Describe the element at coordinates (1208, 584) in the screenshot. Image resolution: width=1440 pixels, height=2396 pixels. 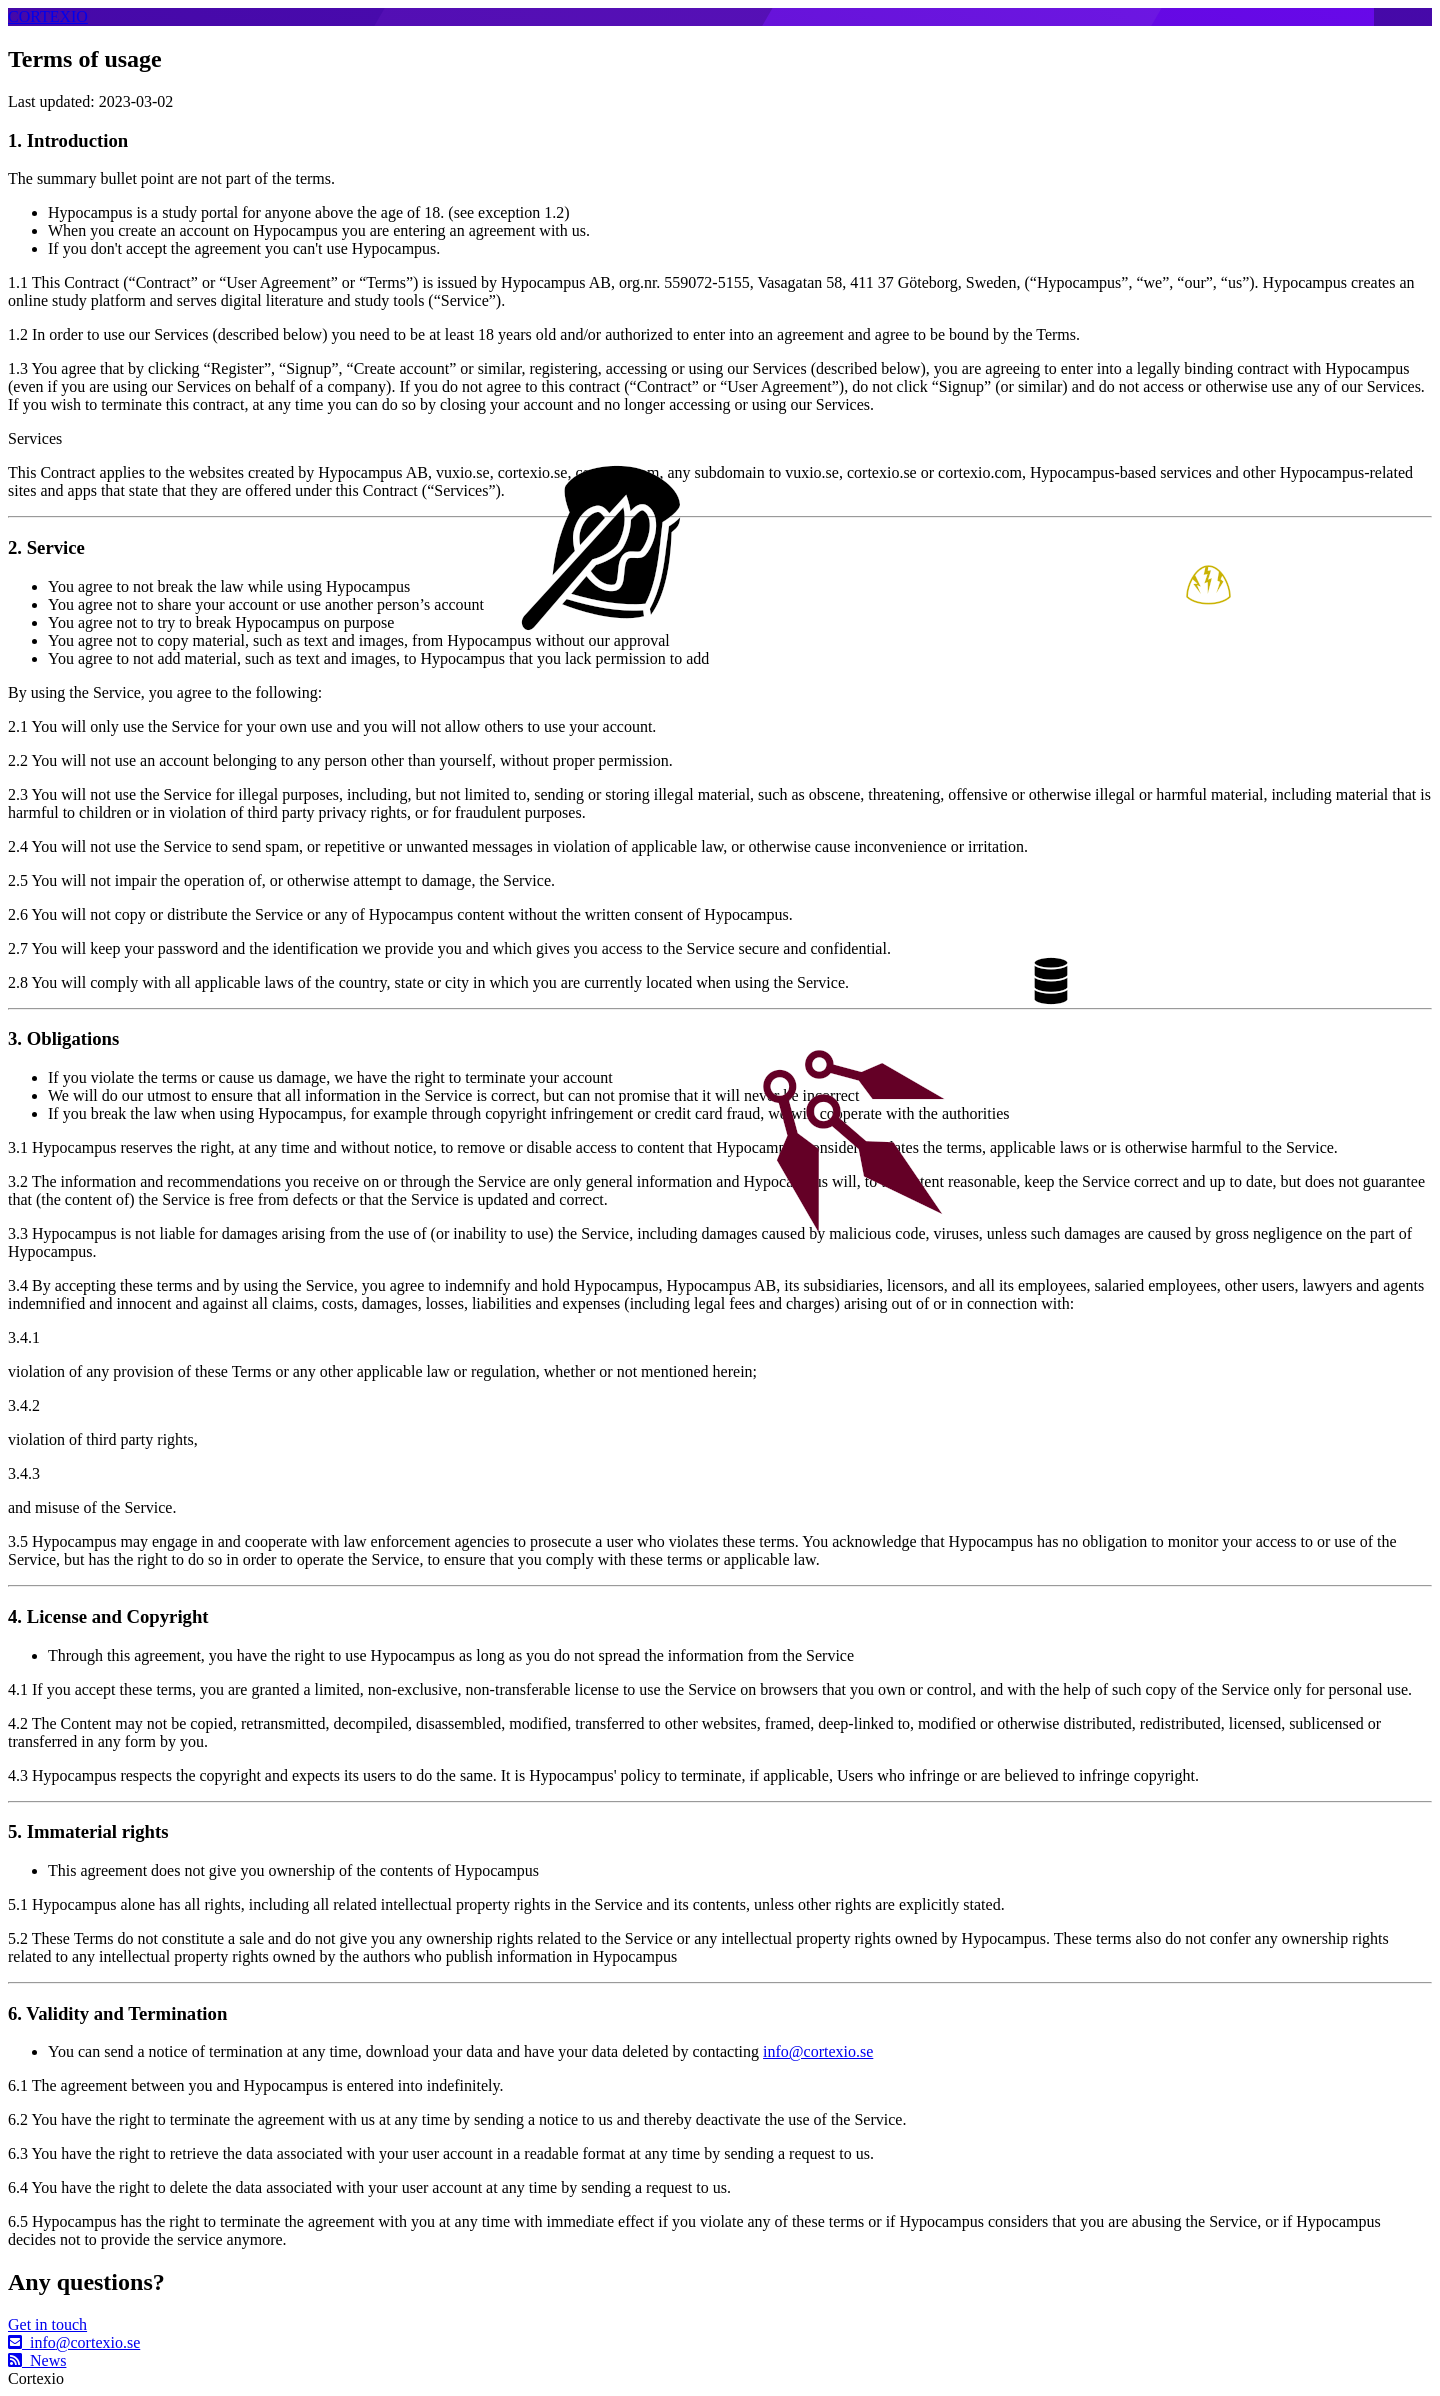
I see `activate energy shield or barrier` at that location.